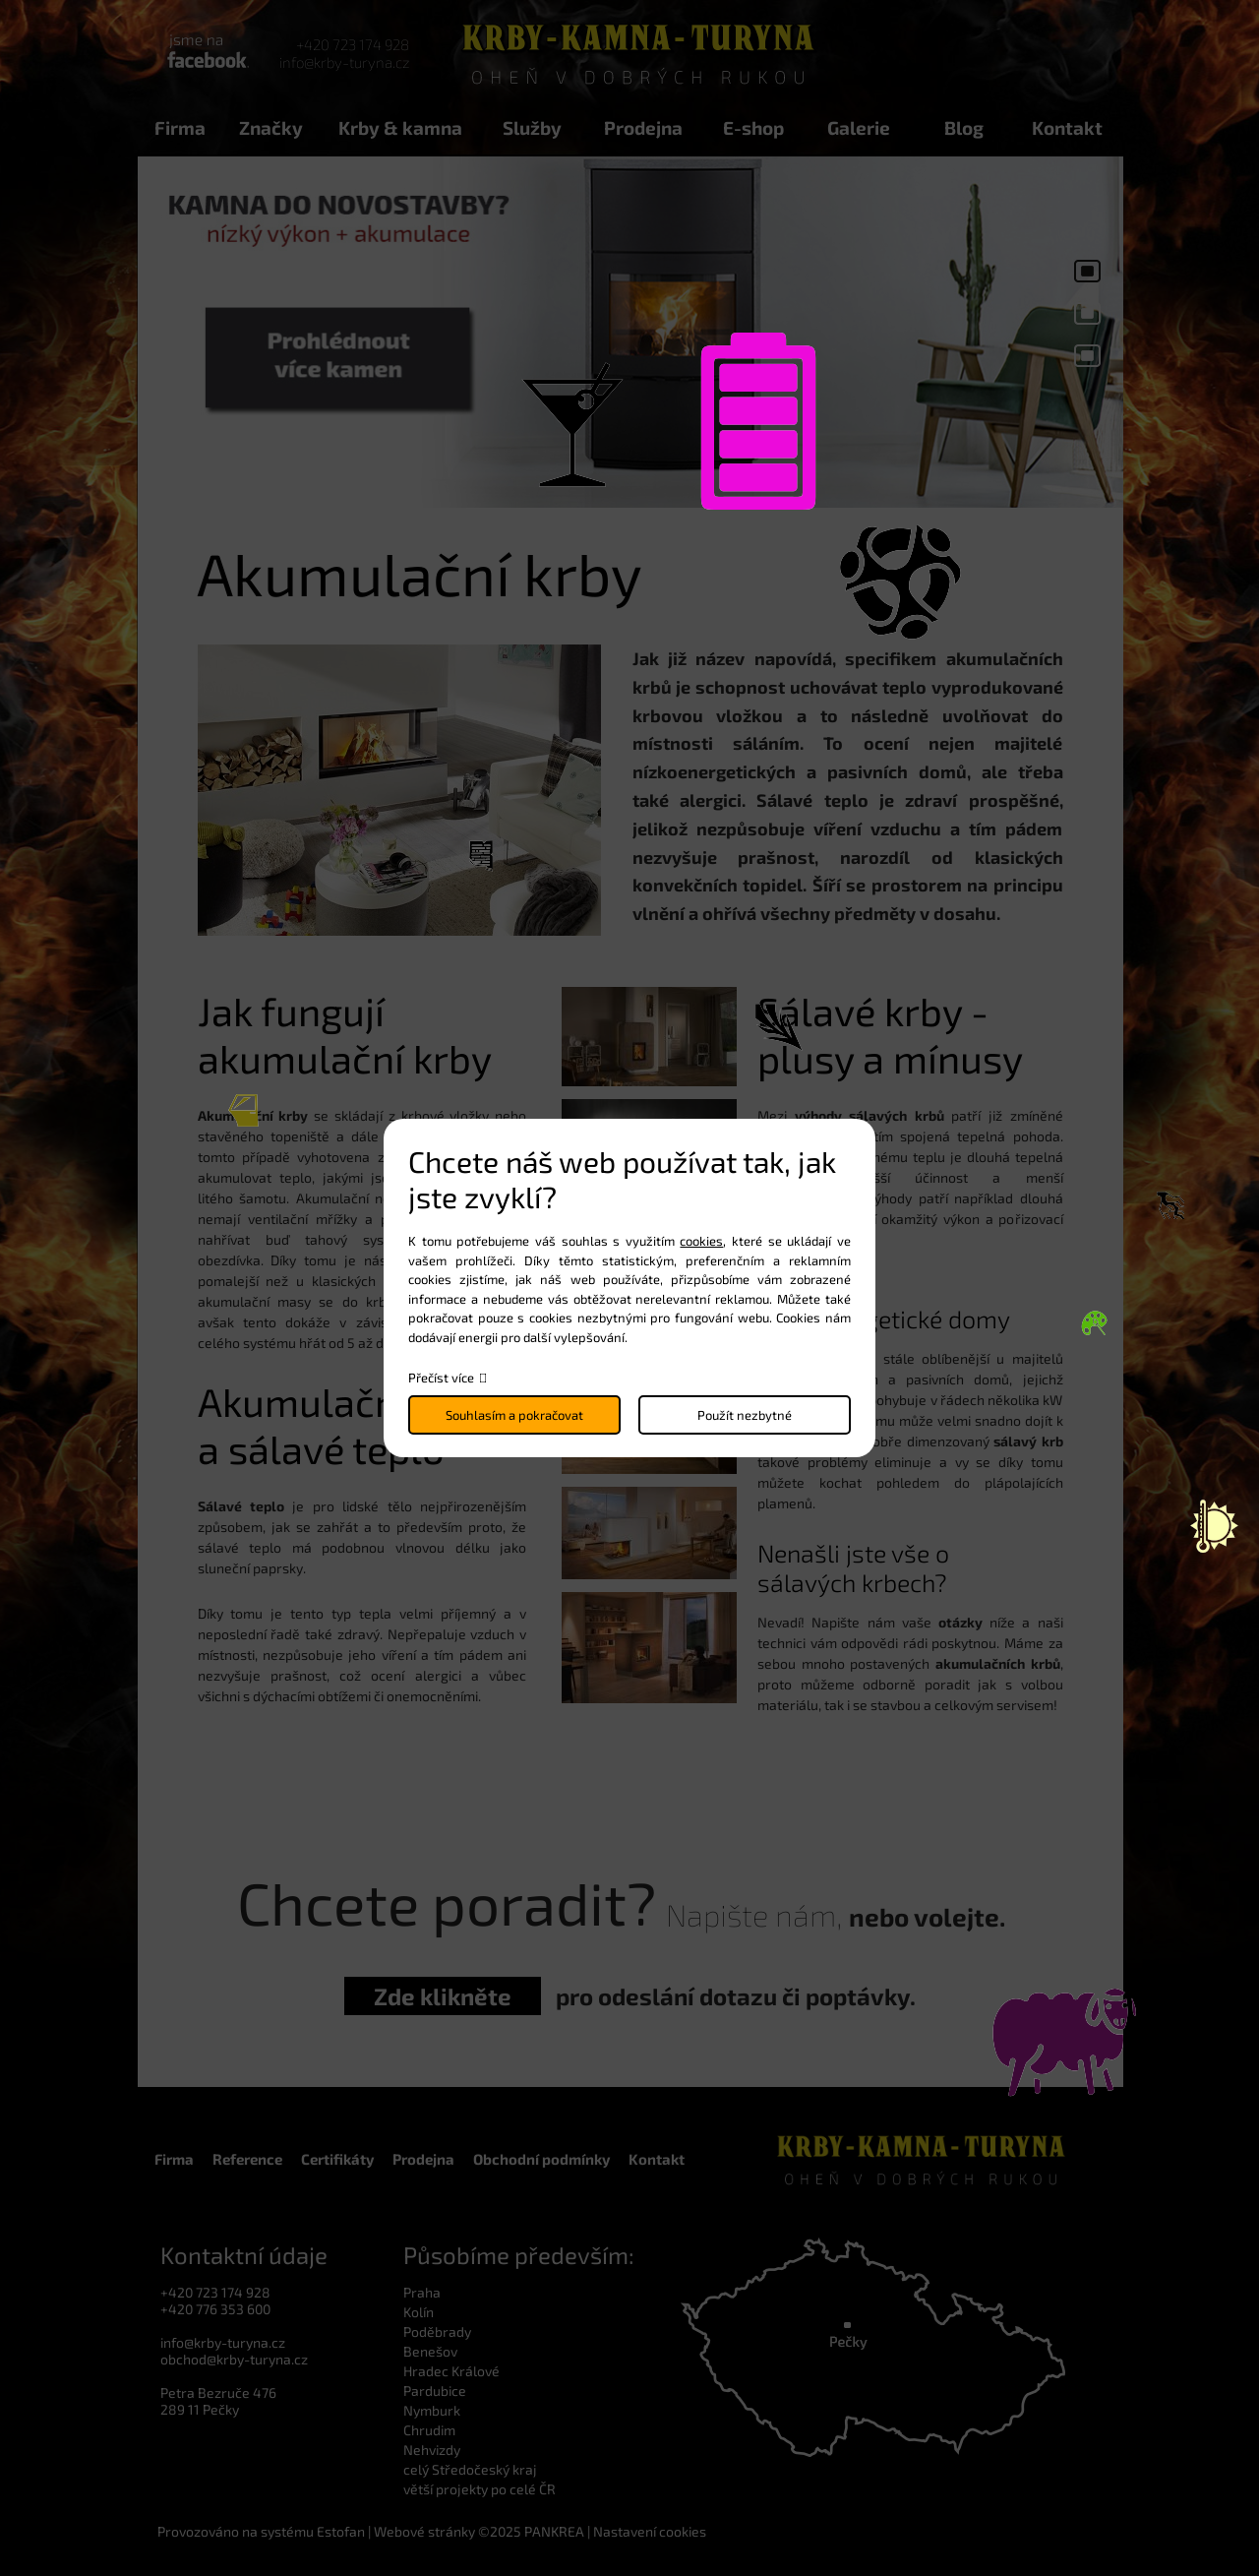 The width and height of the screenshot is (1259, 2576). I want to click on farm animal or livestock category in a game, so click(1063, 2038).